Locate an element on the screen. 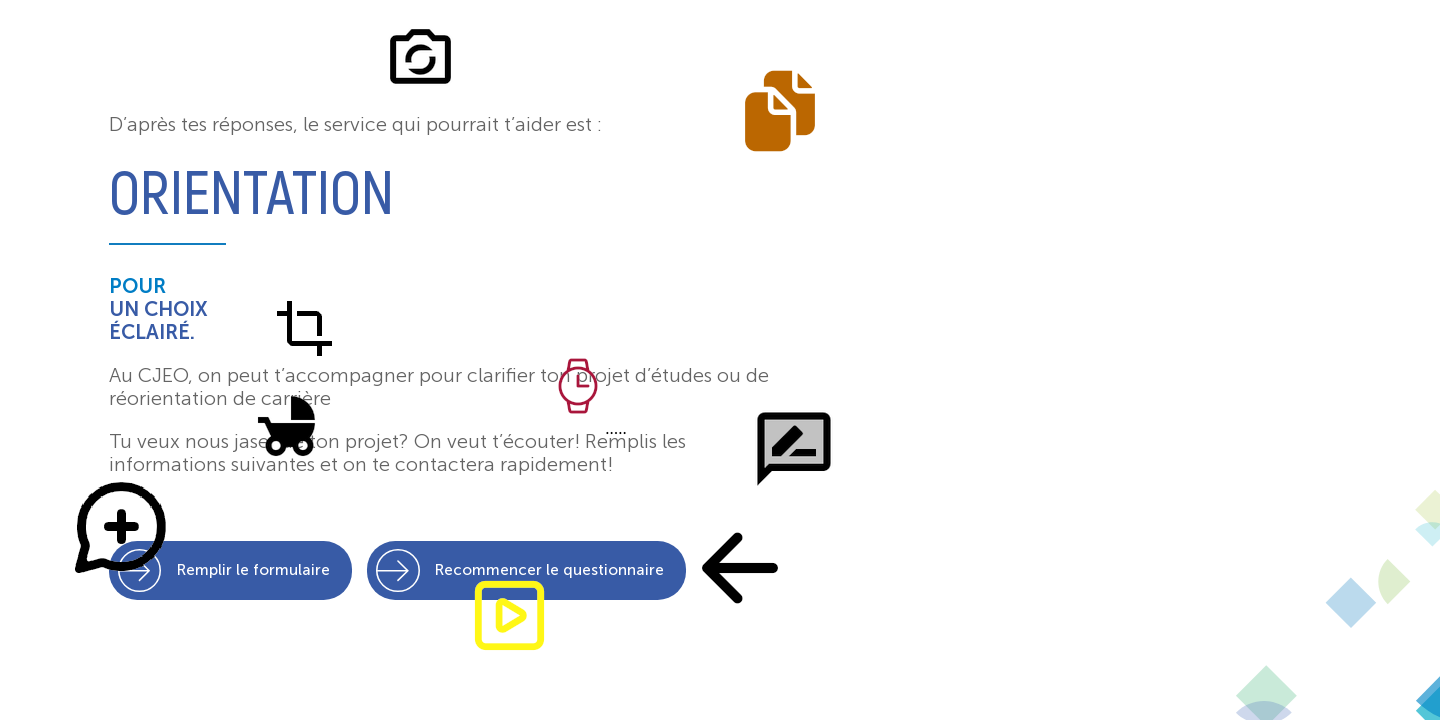  crop an image is located at coordinates (304, 328).